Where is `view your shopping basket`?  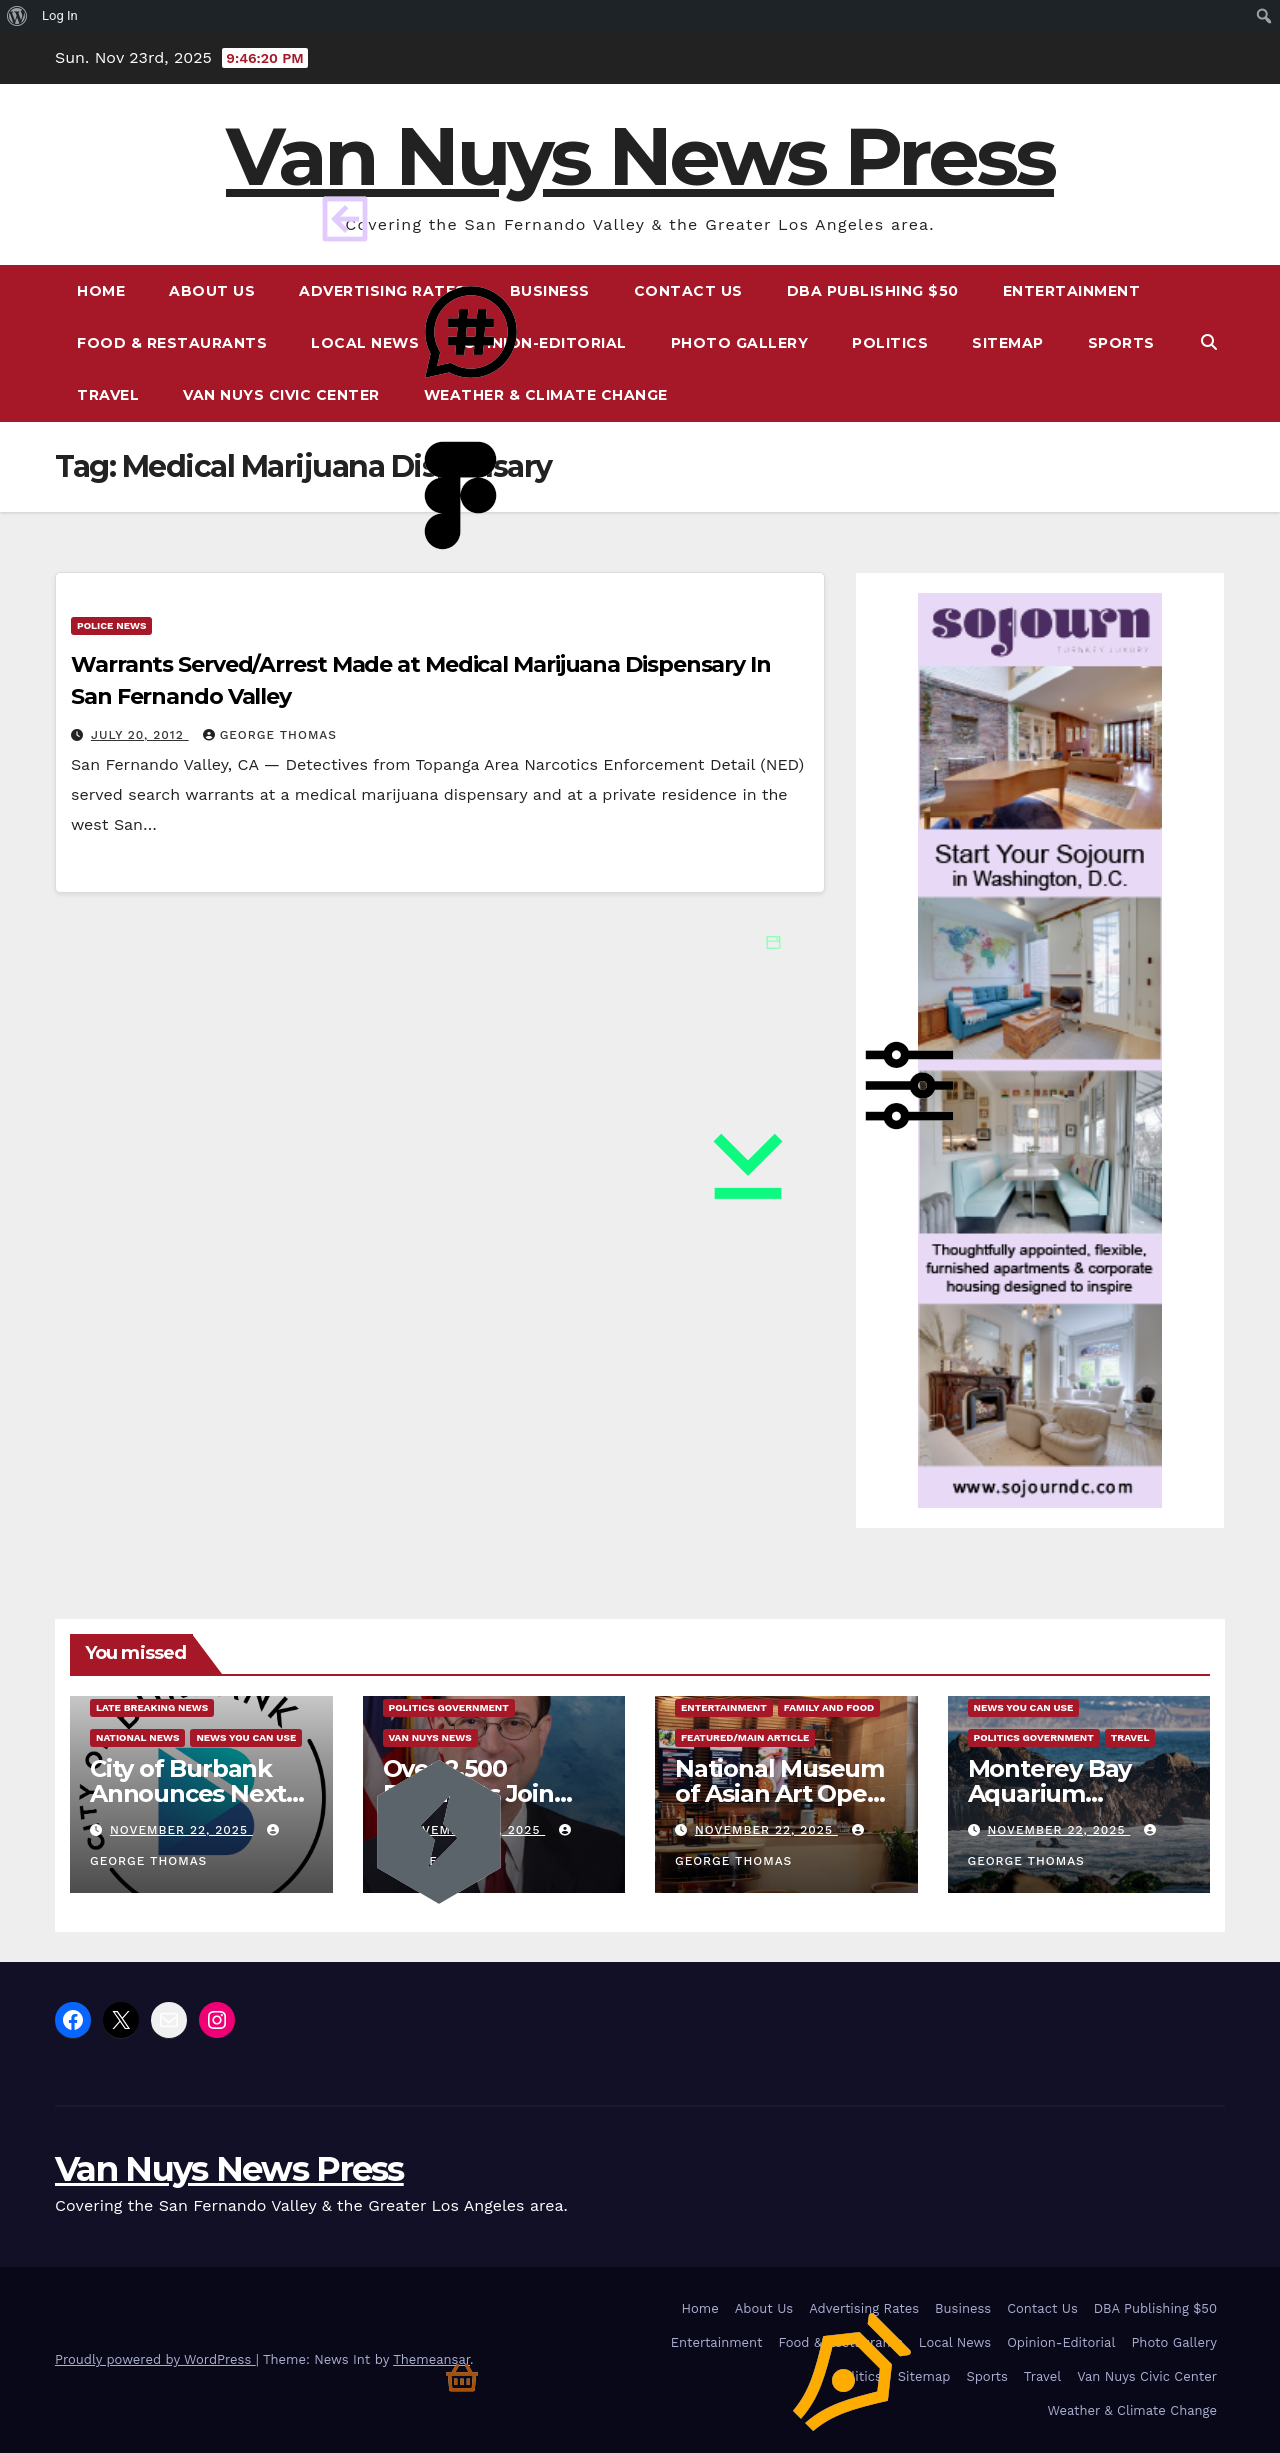
view your shopping basket is located at coordinates (462, 2377).